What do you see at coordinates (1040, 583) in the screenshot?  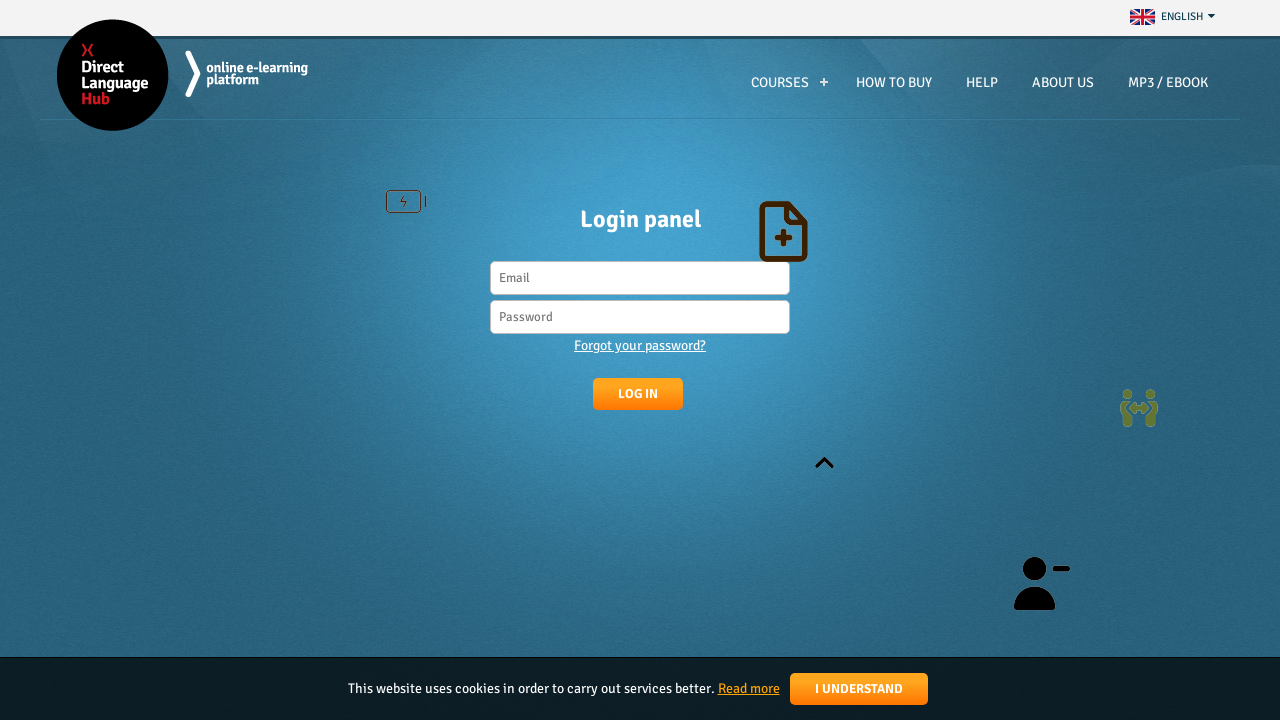 I see `remove a contact or friend` at bounding box center [1040, 583].